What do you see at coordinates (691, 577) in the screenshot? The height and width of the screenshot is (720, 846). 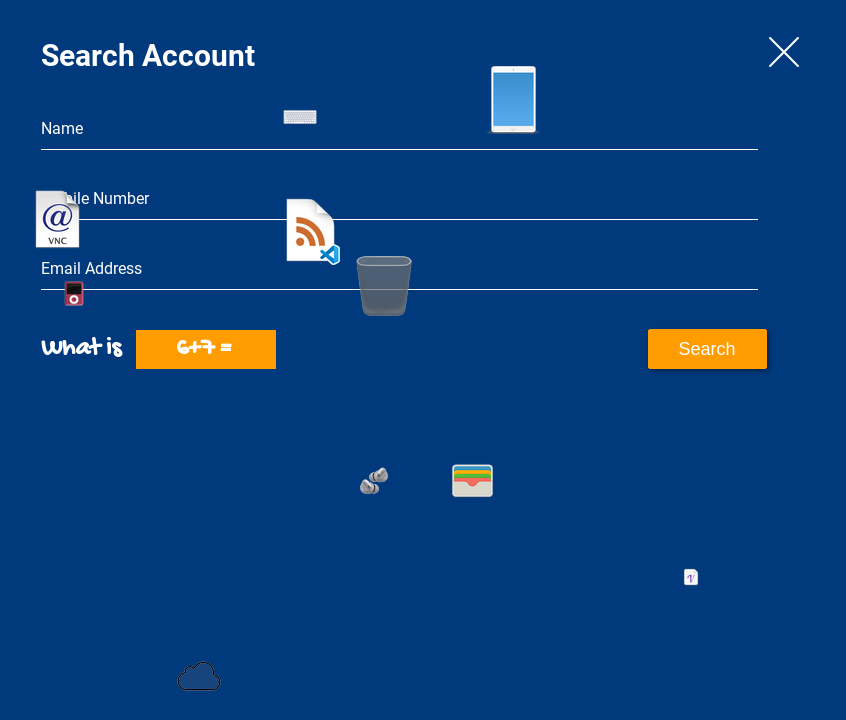 I see `indicates a Vala programming language source file` at bounding box center [691, 577].